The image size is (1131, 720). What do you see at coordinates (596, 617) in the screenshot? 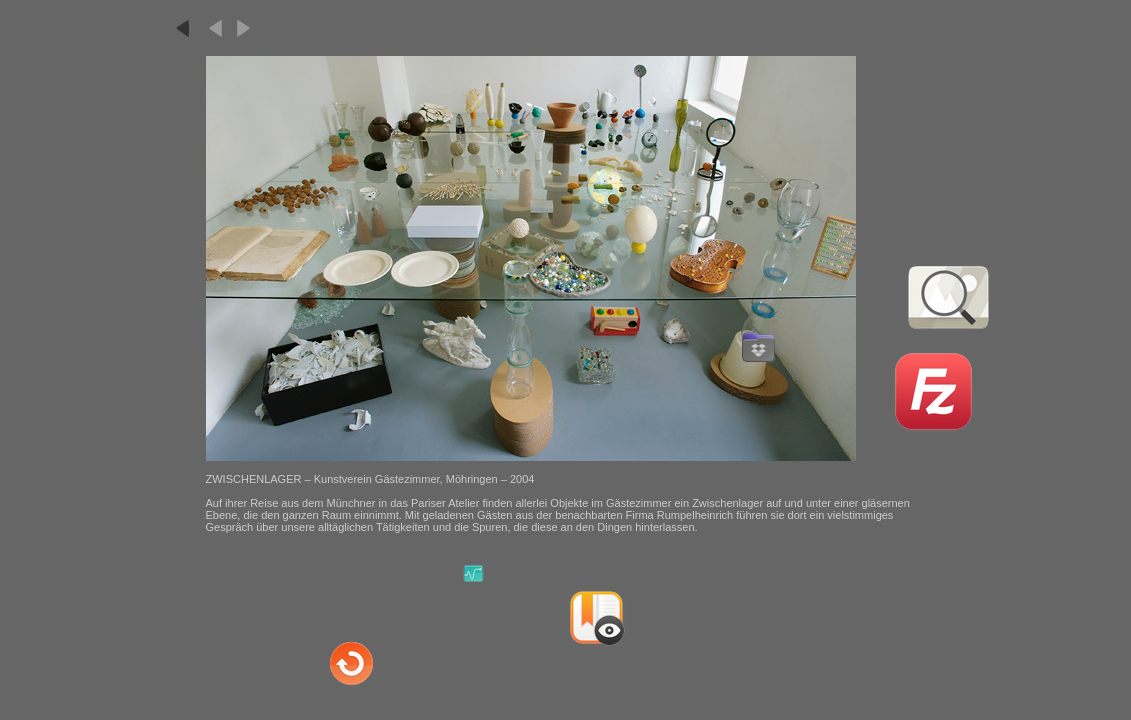
I see `open calibre e-book management app` at bounding box center [596, 617].